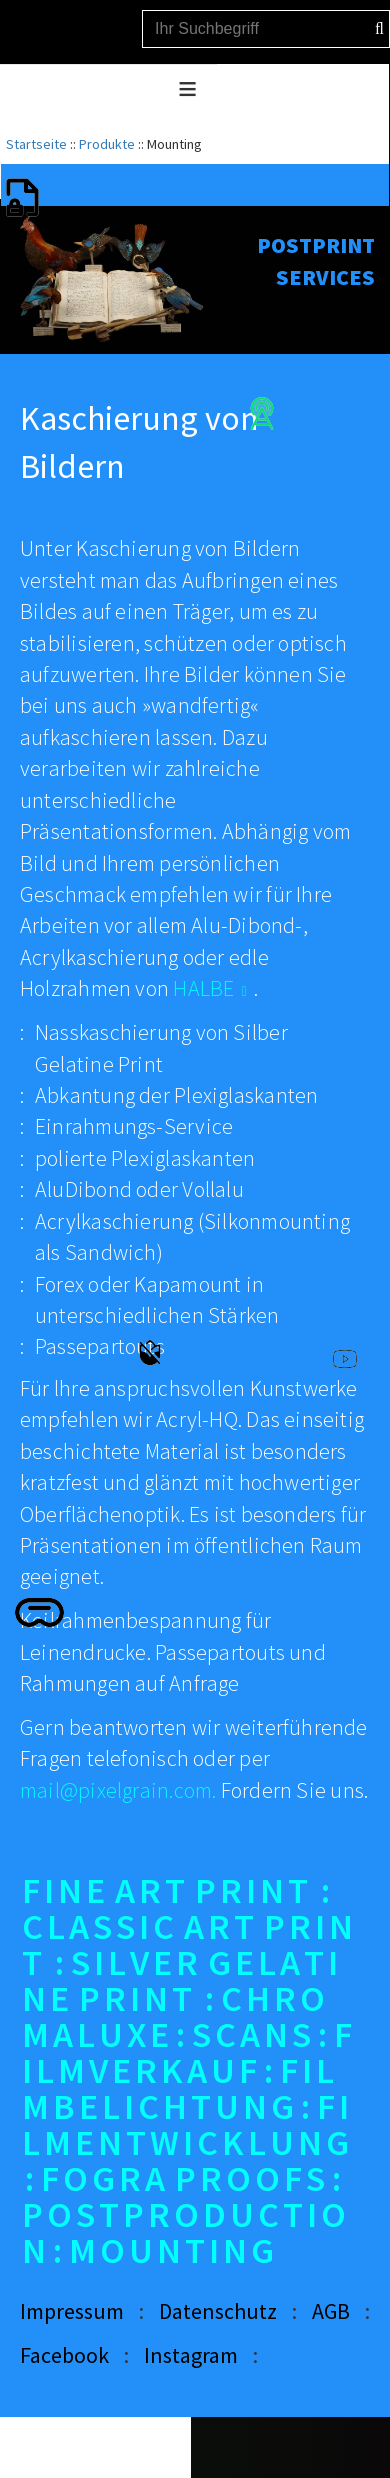 The image size is (390, 2478). Describe the element at coordinates (345, 1359) in the screenshot. I see `open YouTube` at that location.